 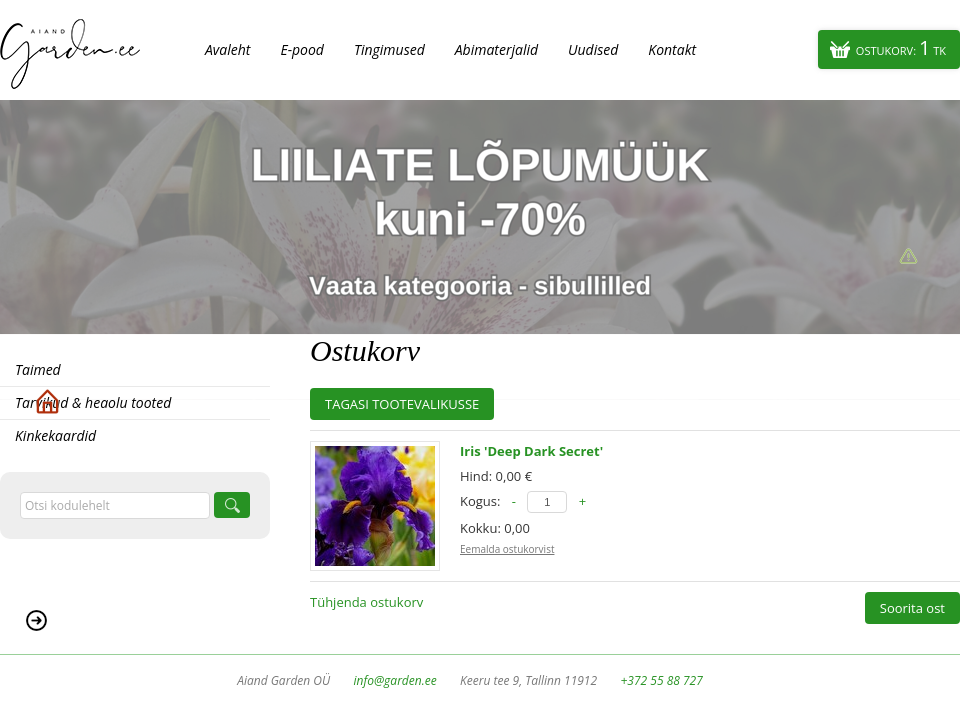 What do you see at coordinates (36, 620) in the screenshot?
I see `proceed to the next step` at bounding box center [36, 620].